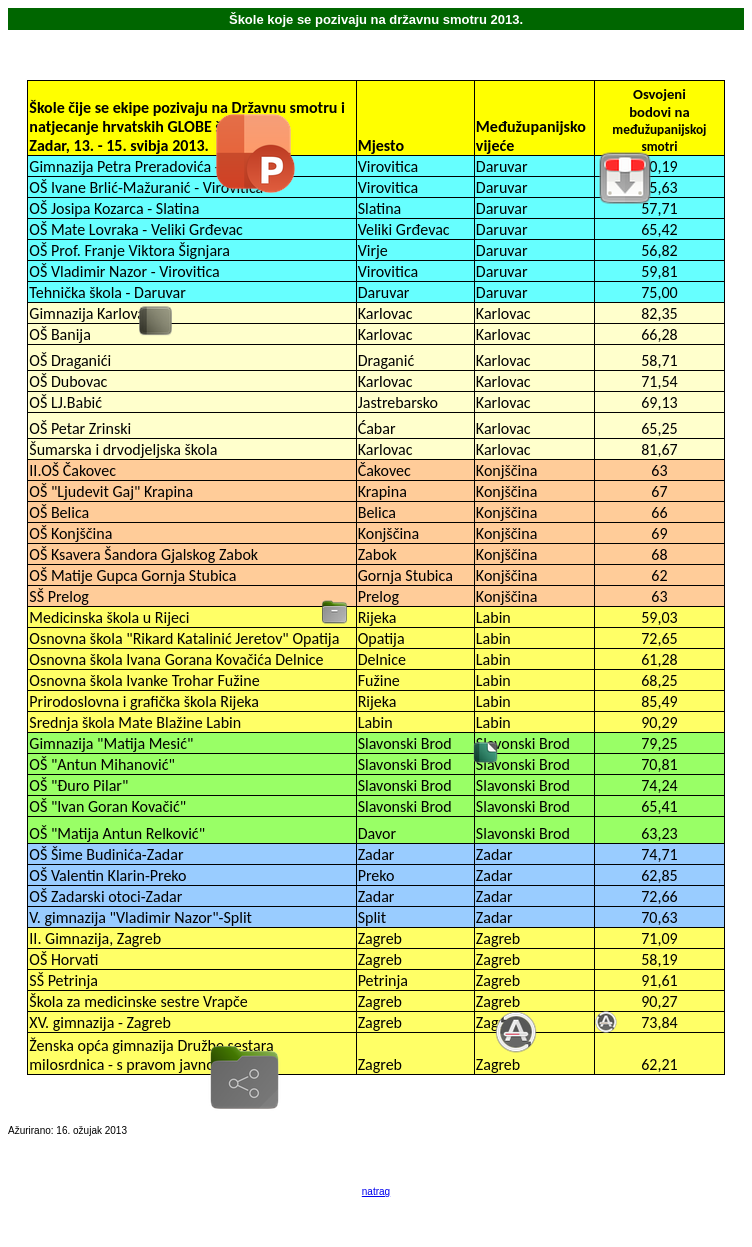  What do you see at coordinates (334, 611) in the screenshot?
I see `open file manager application` at bounding box center [334, 611].